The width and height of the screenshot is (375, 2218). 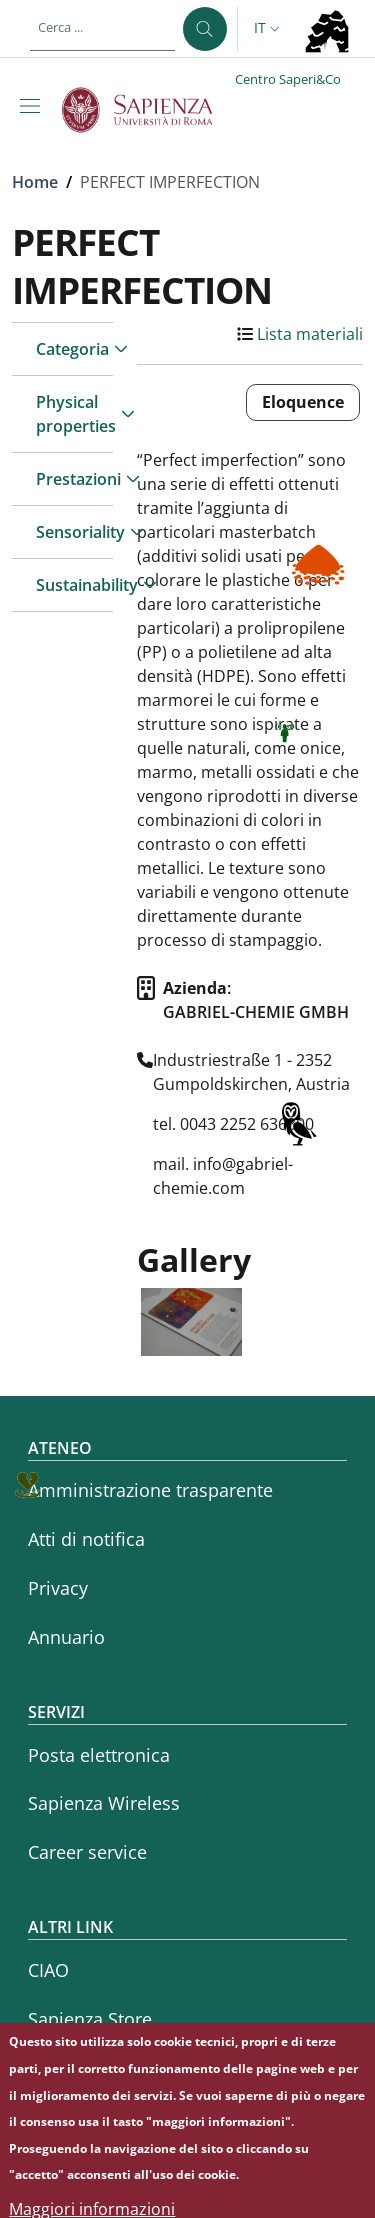 I want to click on indicates a heartbreak or relationship-ending zone in a game, so click(x=28, y=1485).